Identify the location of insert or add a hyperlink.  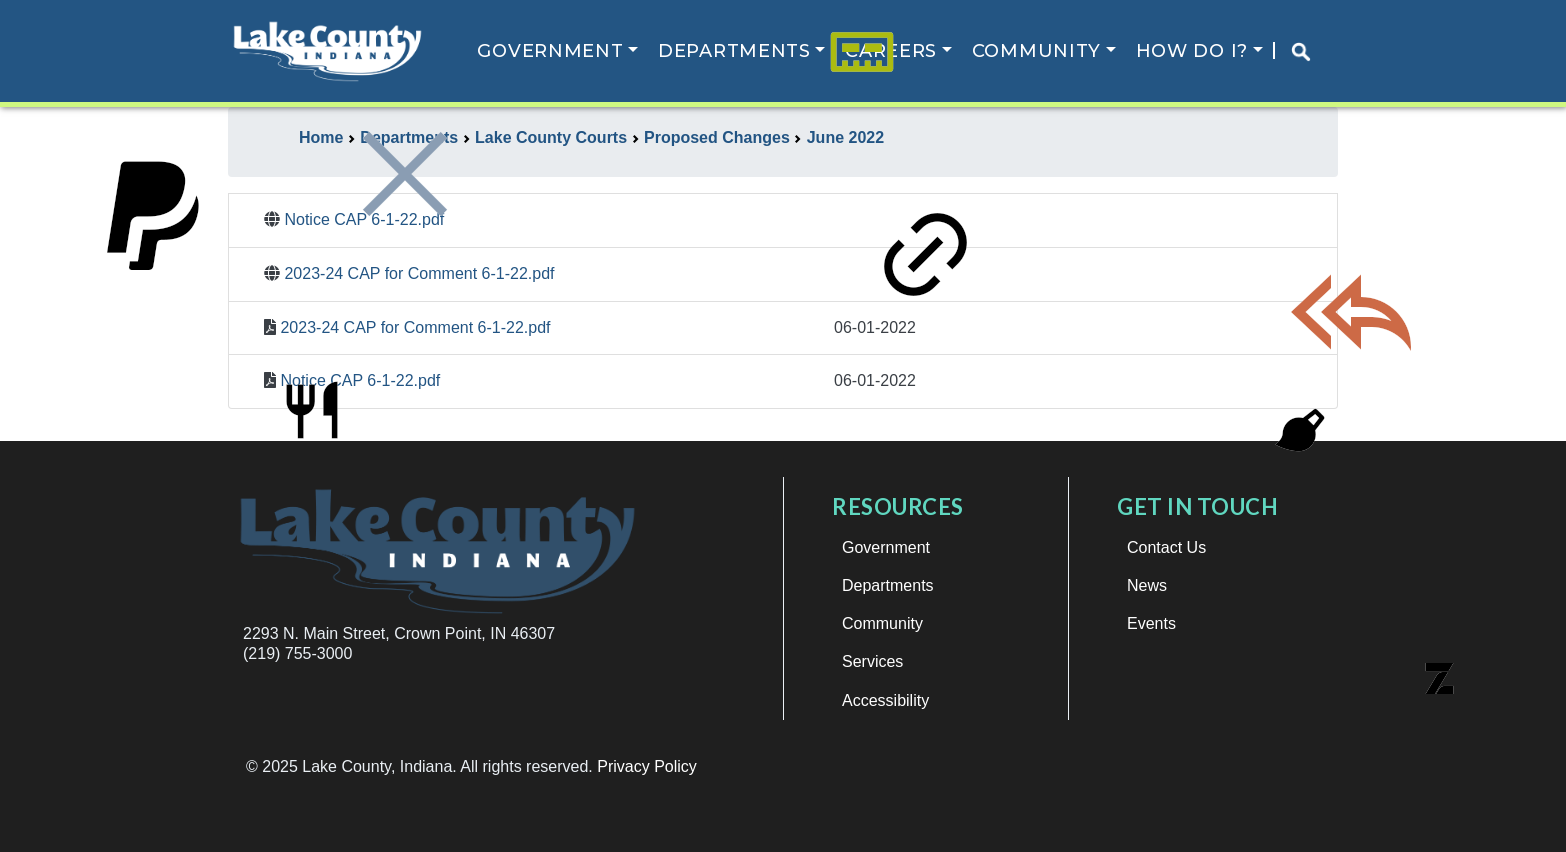
(925, 254).